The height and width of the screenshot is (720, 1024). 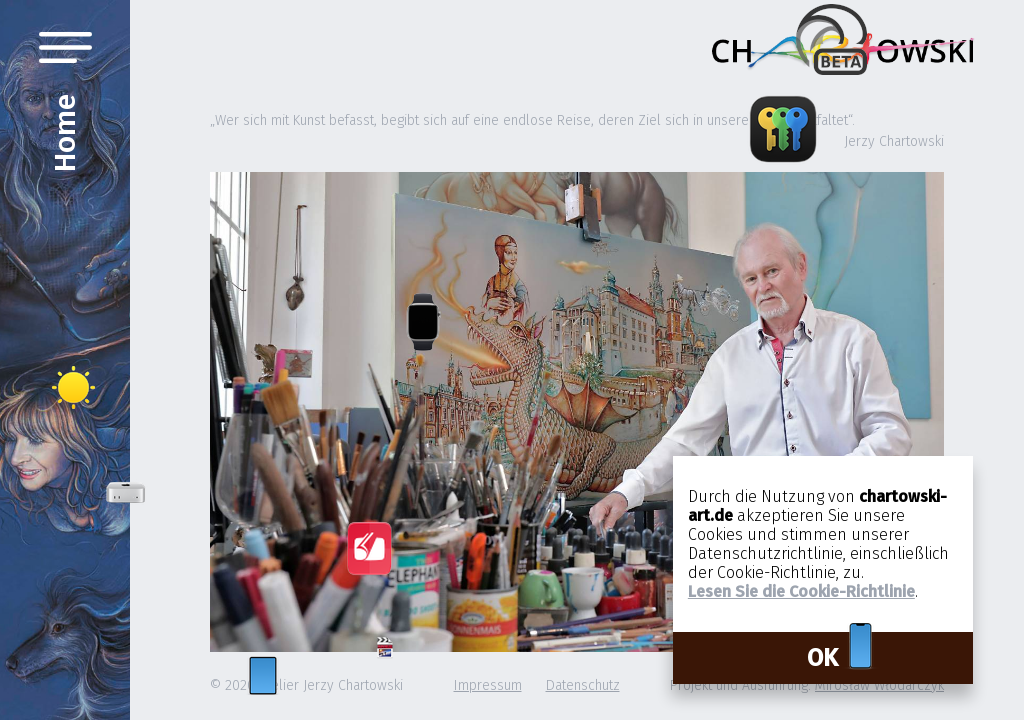 I want to click on apple watch series 8 device icon, so click(x=423, y=322).